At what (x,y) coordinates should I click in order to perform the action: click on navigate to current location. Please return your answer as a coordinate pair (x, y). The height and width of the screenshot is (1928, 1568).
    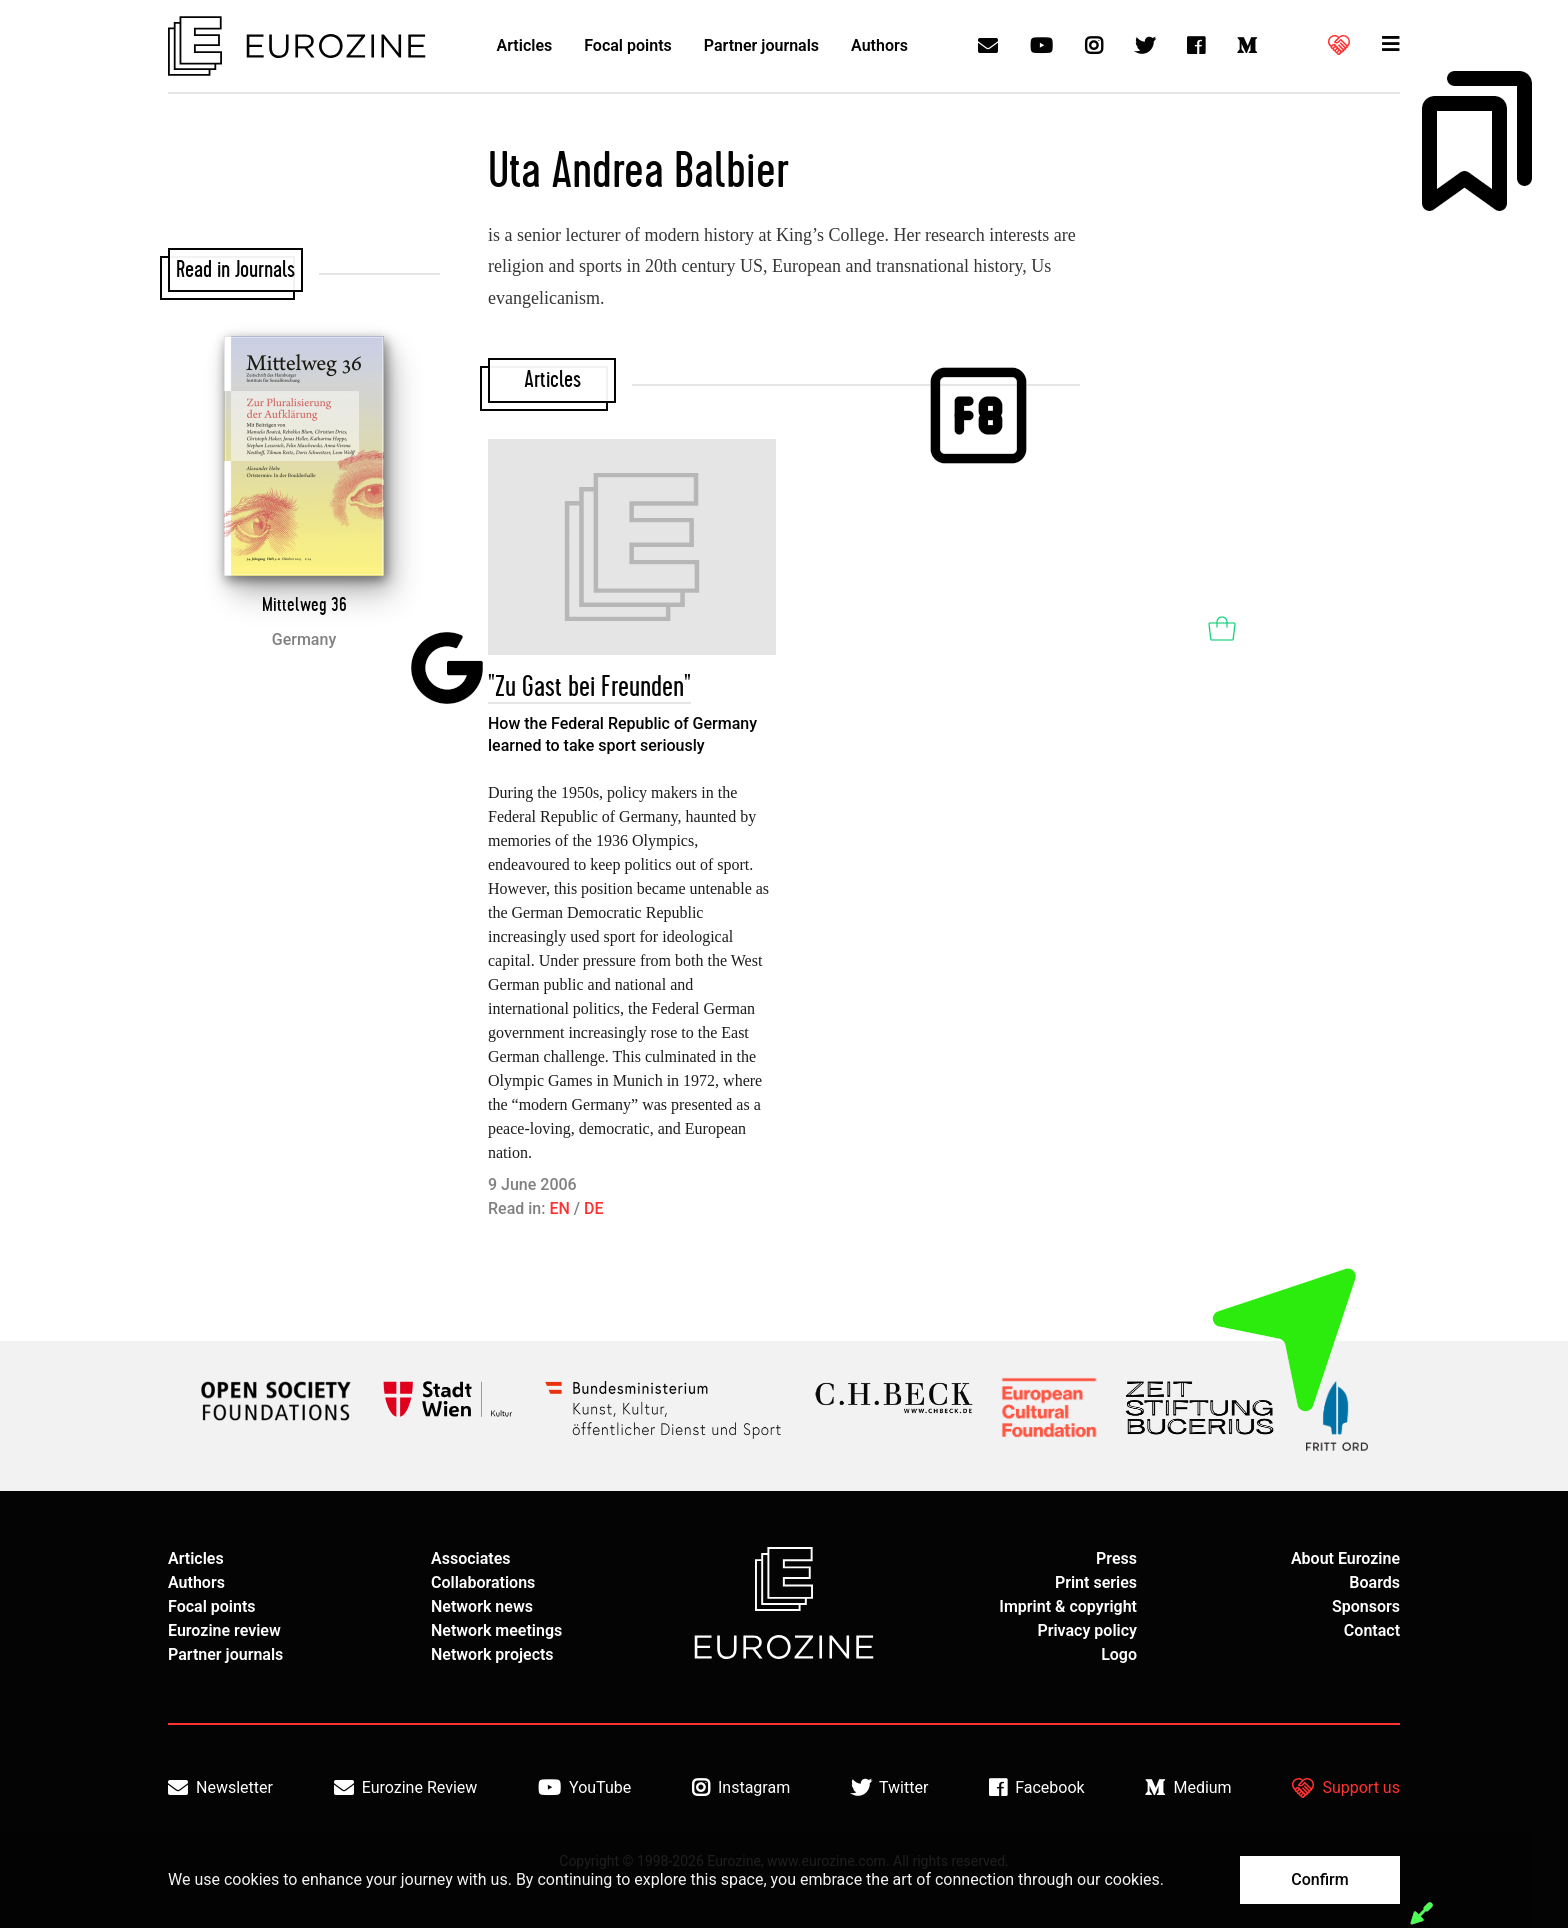
    Looking at the image, I should click on (1292, 1332).